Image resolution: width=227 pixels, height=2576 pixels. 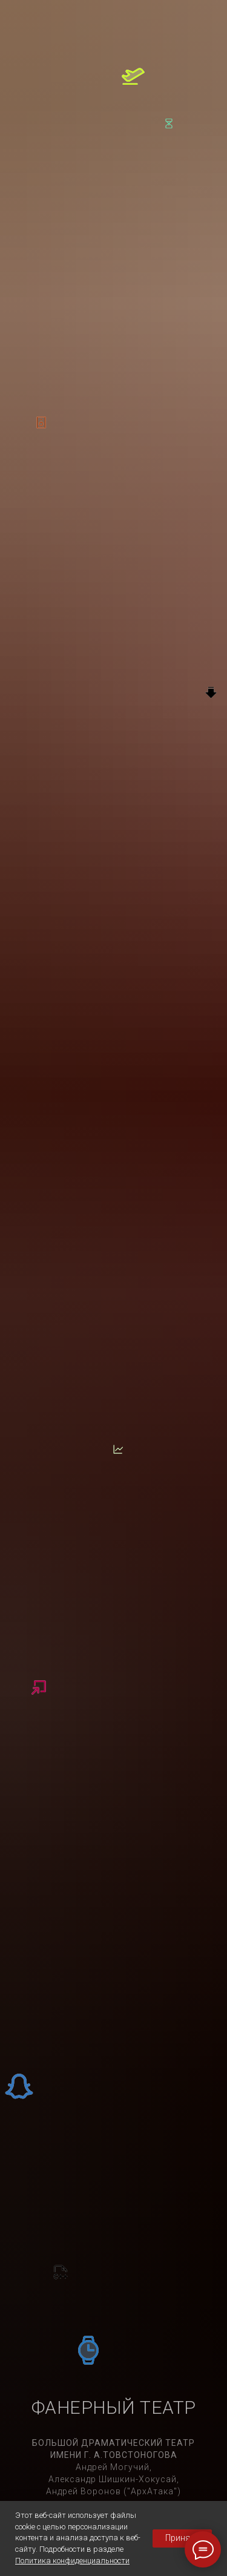 I want to click on adjust speaker or audio output settings, so click(x=41, y=422).